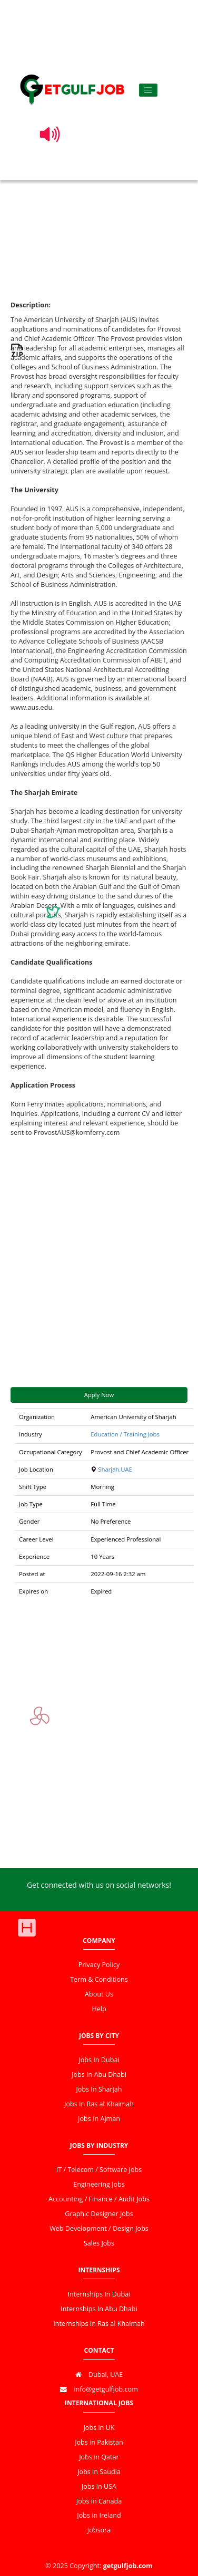  What do you see at coordinates (49, 134) in the screenshot?
I see `volume is set to high` at bounding box center [49, 134].